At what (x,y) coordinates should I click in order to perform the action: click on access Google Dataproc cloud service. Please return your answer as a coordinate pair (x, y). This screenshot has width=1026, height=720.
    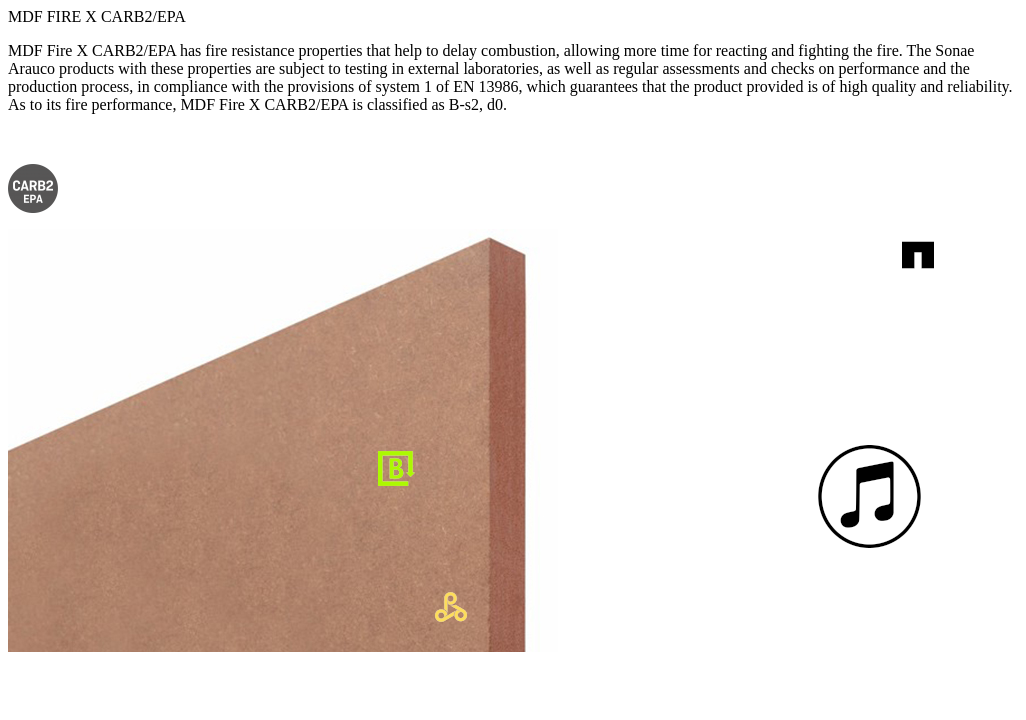
    Looking at the image, I should click on (451, 607).